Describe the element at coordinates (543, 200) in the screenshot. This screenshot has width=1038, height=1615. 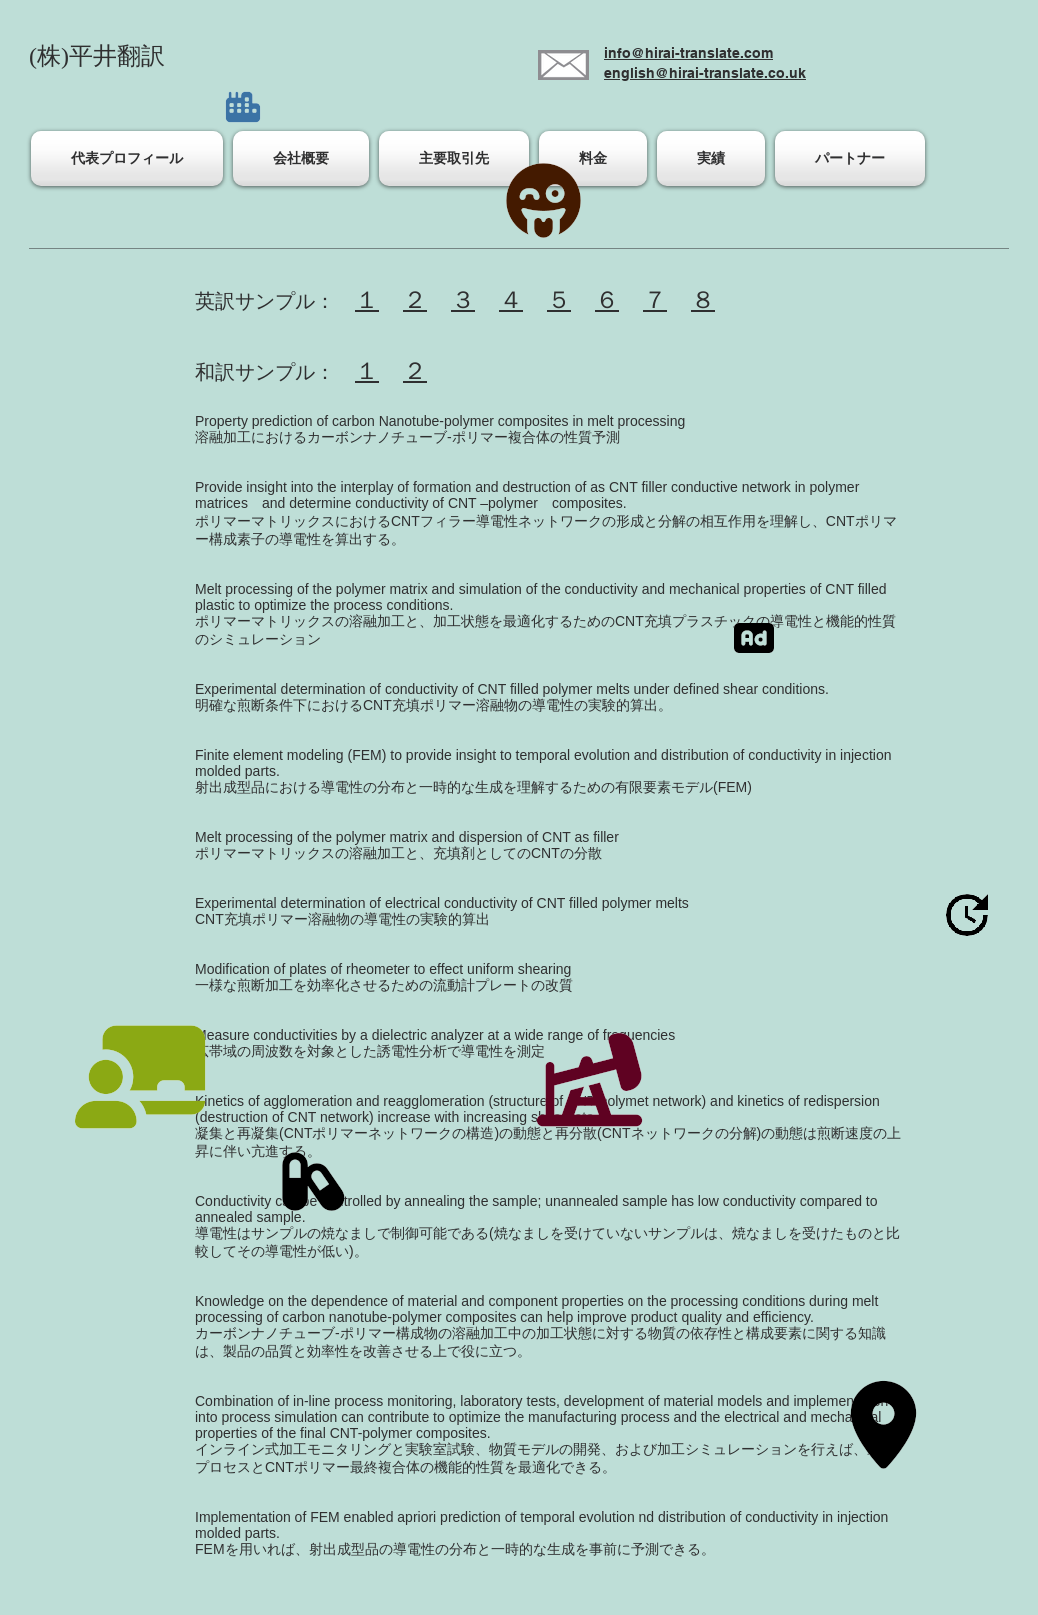
I see `react with a playful or silly expression` at that location.